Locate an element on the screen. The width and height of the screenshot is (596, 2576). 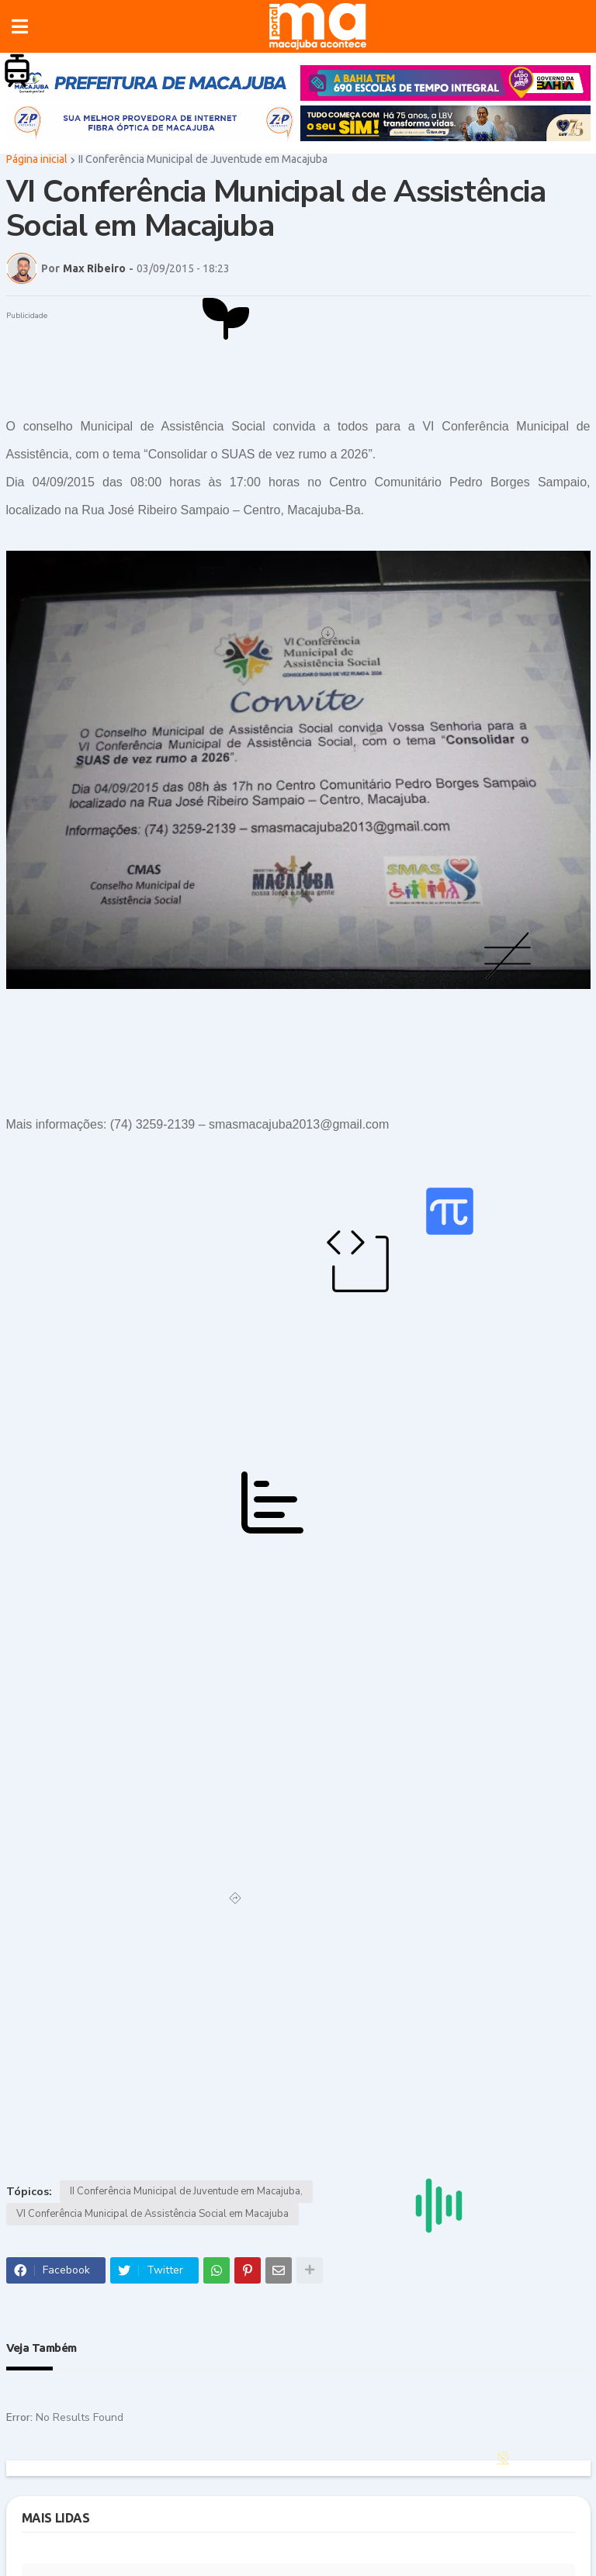
view bar chart analytics is located at coordinates (272, 1502).